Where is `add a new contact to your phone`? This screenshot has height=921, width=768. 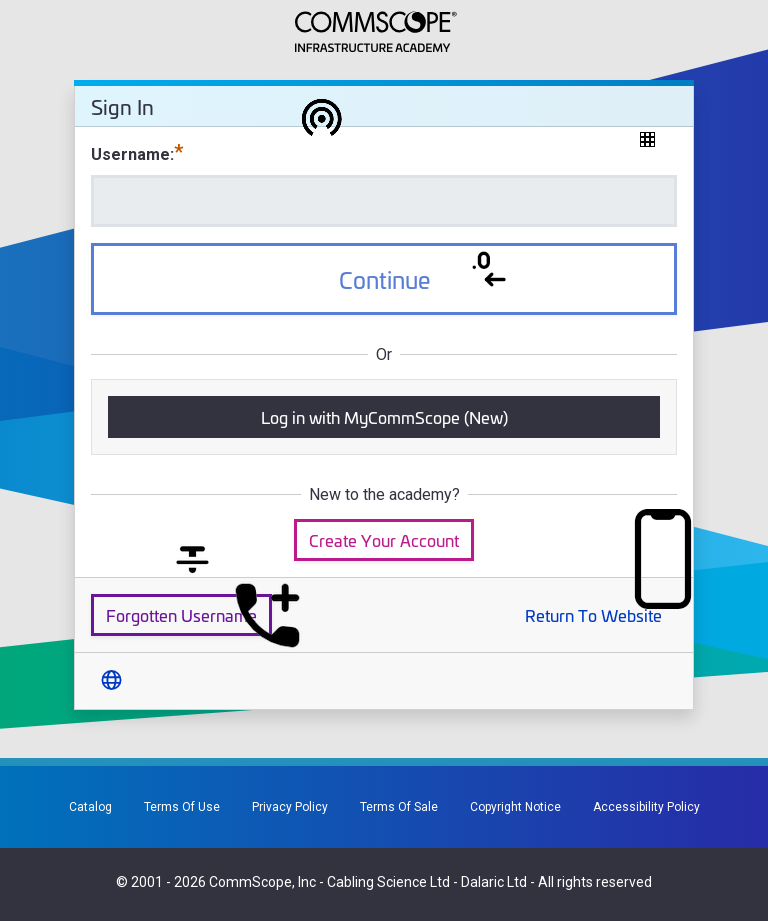
add a new contact to your phone is located at coordinates (267, 615).